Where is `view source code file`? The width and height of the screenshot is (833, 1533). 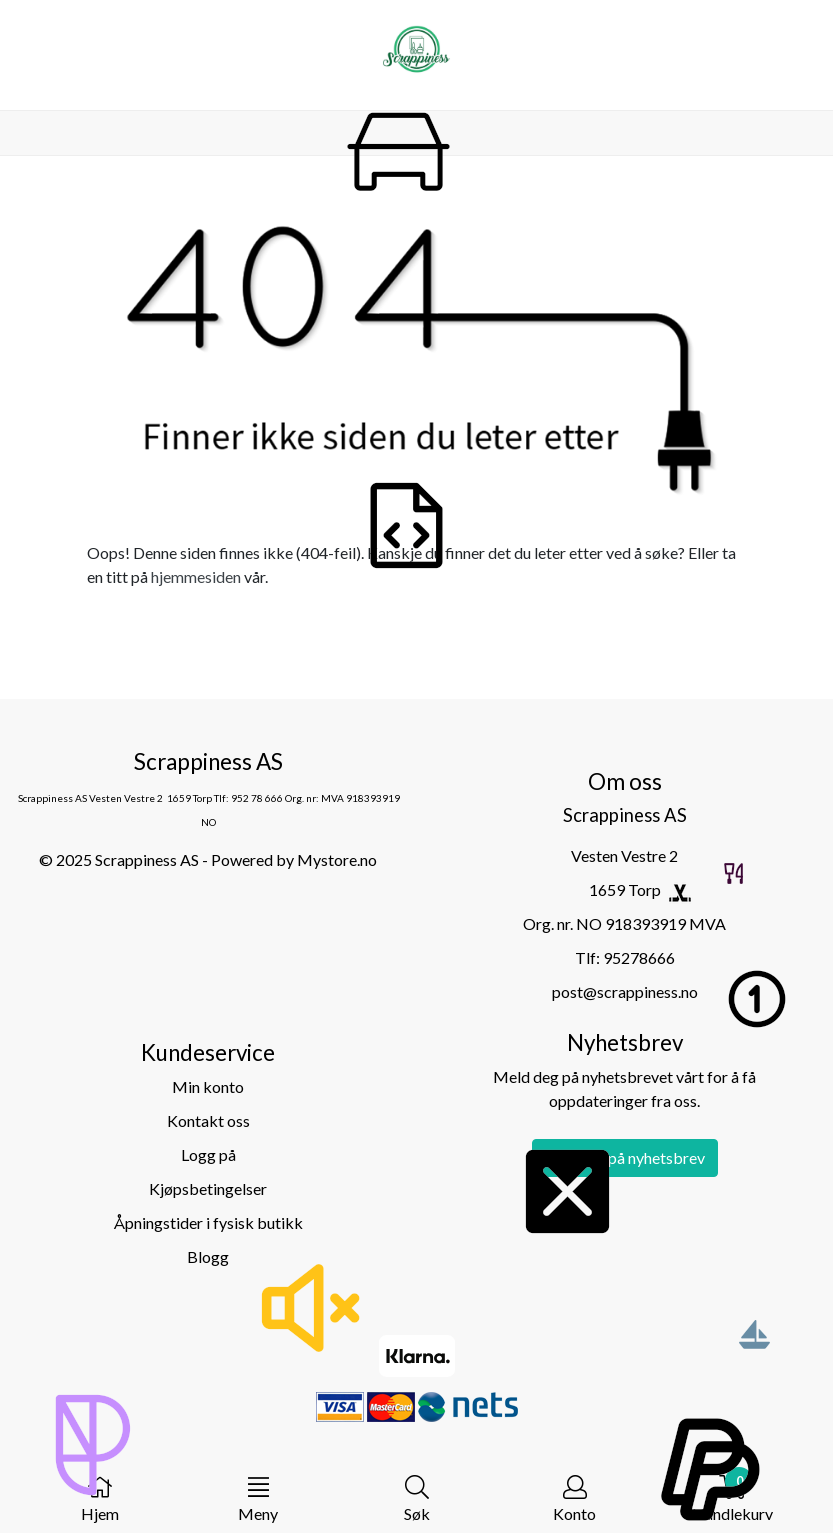 view source code file is located at coordinates (406, 525).